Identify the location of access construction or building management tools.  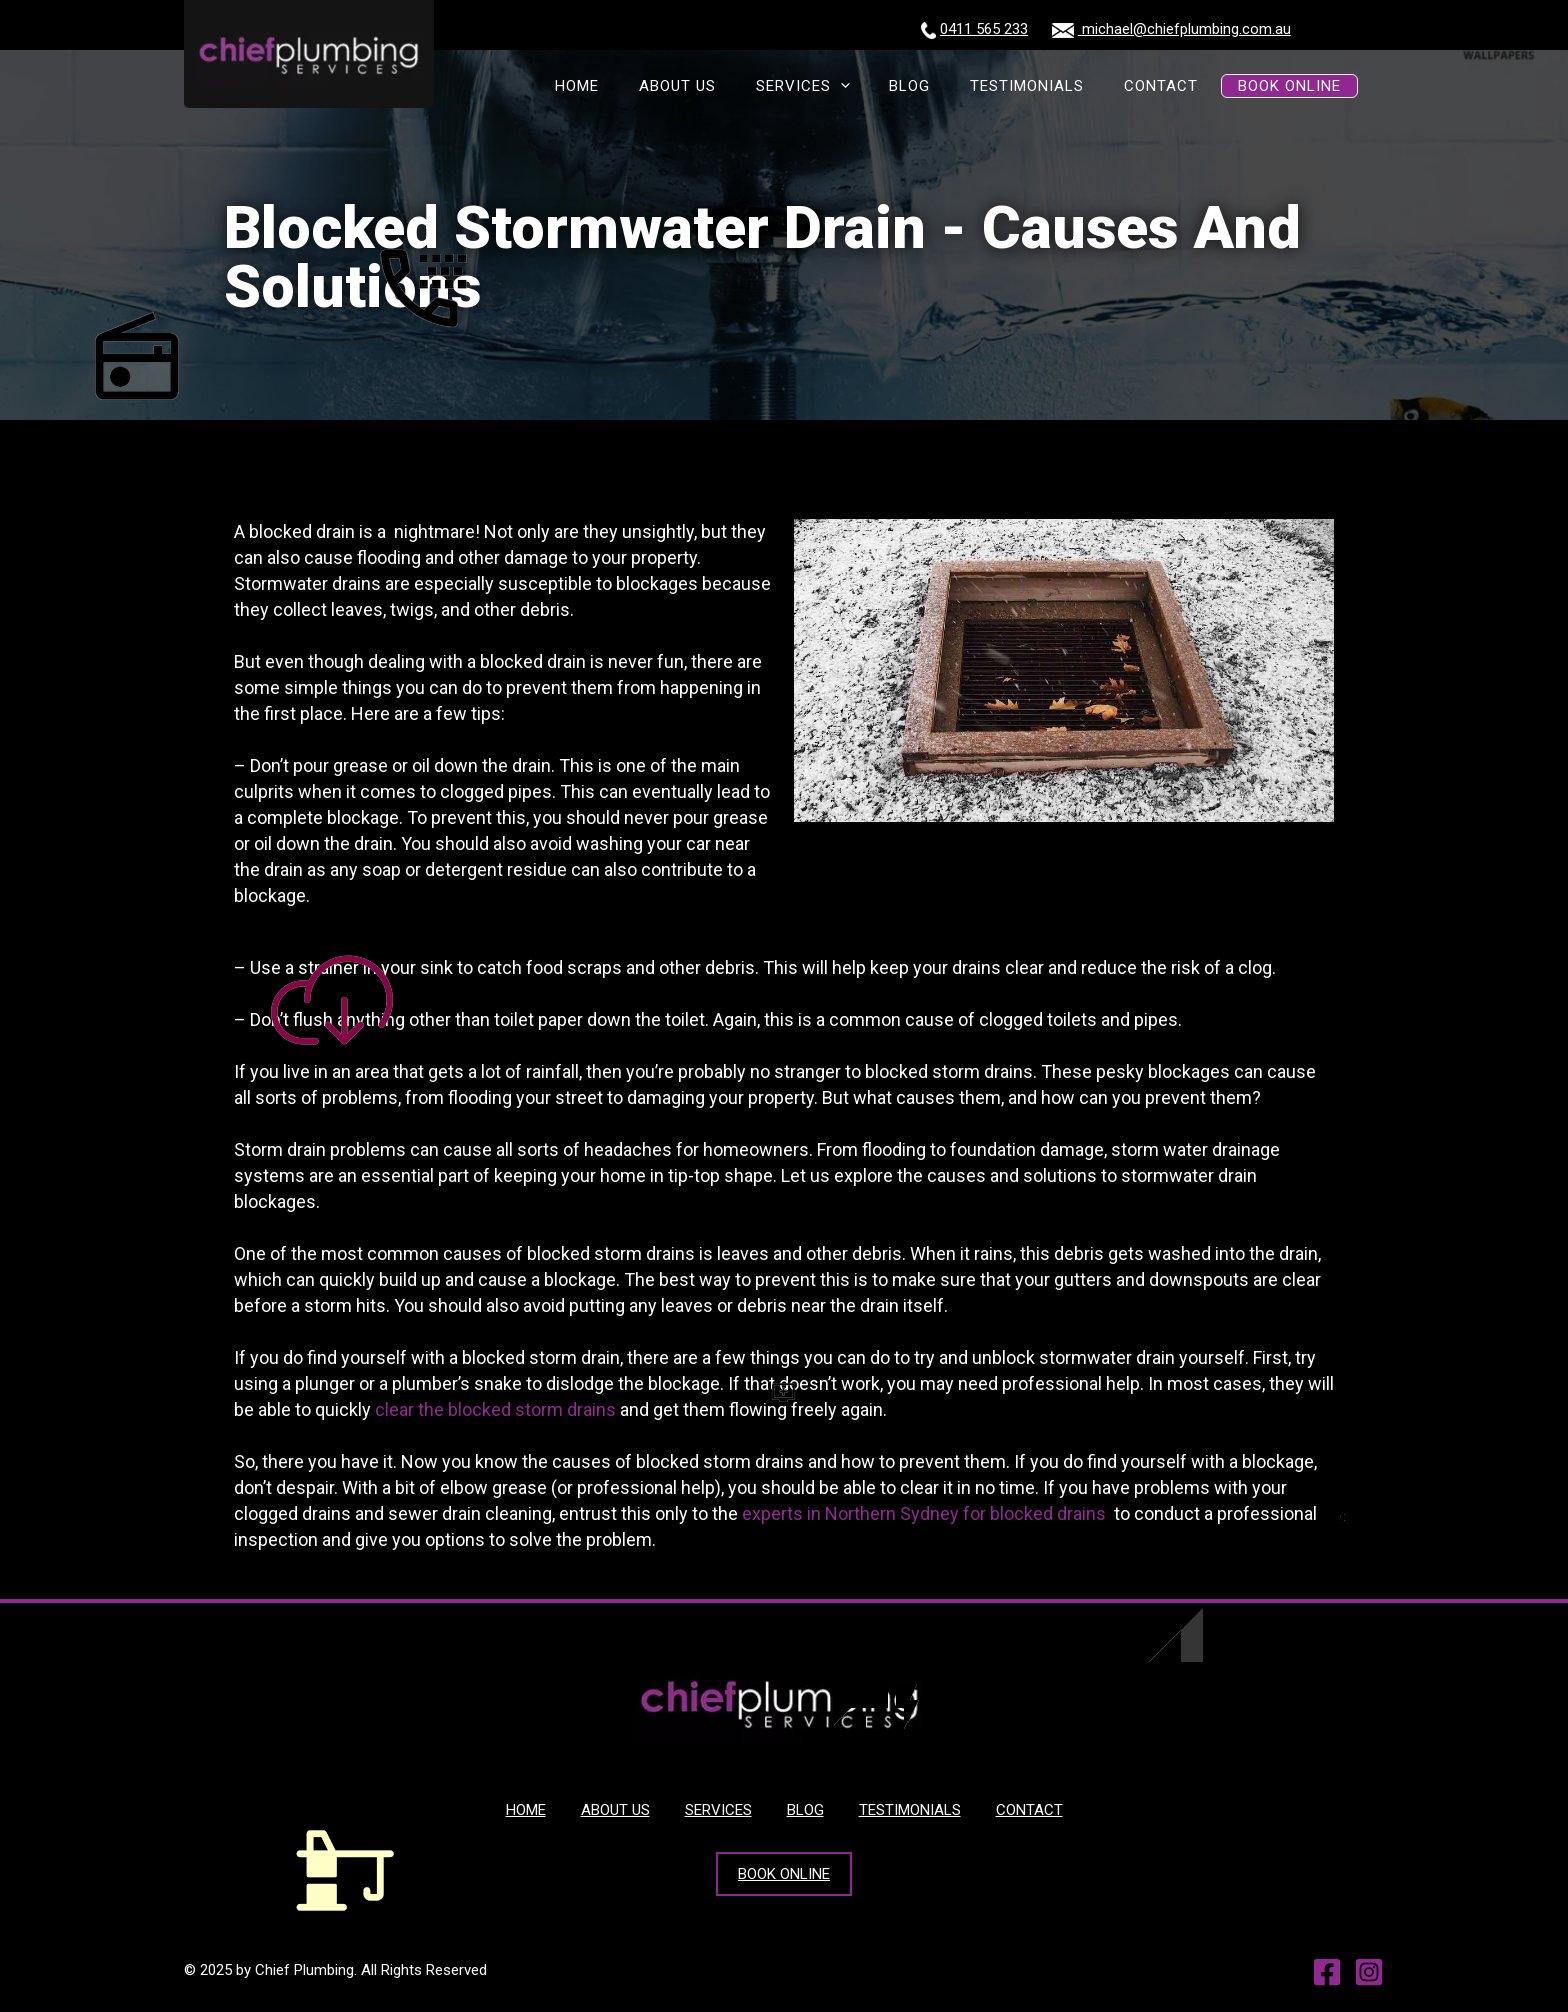
(343, 1870).